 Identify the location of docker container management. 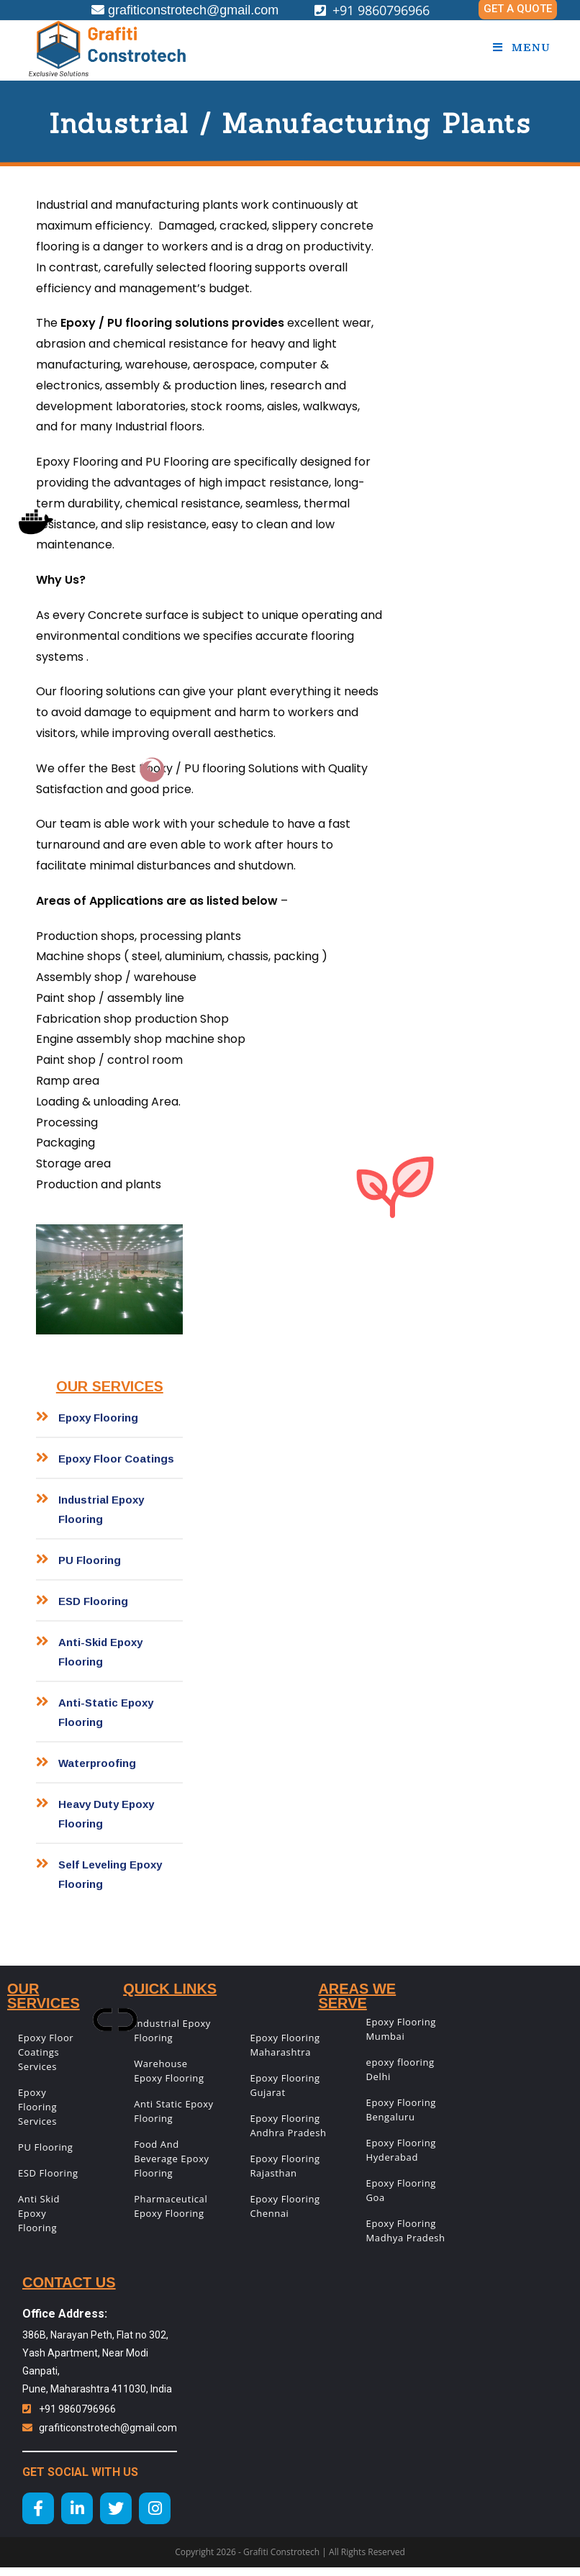
(36, 522).